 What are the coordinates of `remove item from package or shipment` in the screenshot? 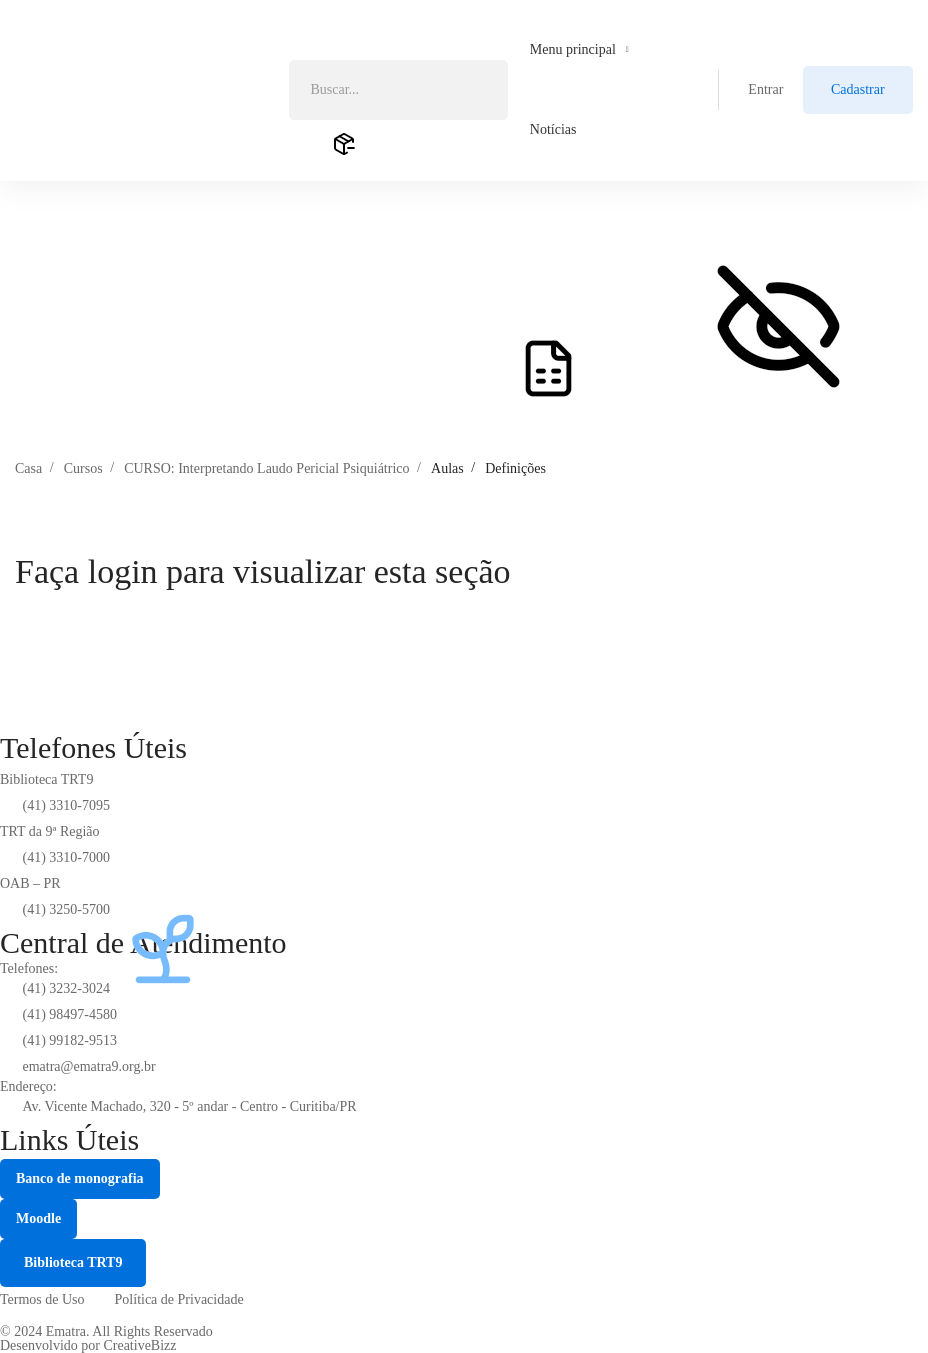 It's located at (344, 144).